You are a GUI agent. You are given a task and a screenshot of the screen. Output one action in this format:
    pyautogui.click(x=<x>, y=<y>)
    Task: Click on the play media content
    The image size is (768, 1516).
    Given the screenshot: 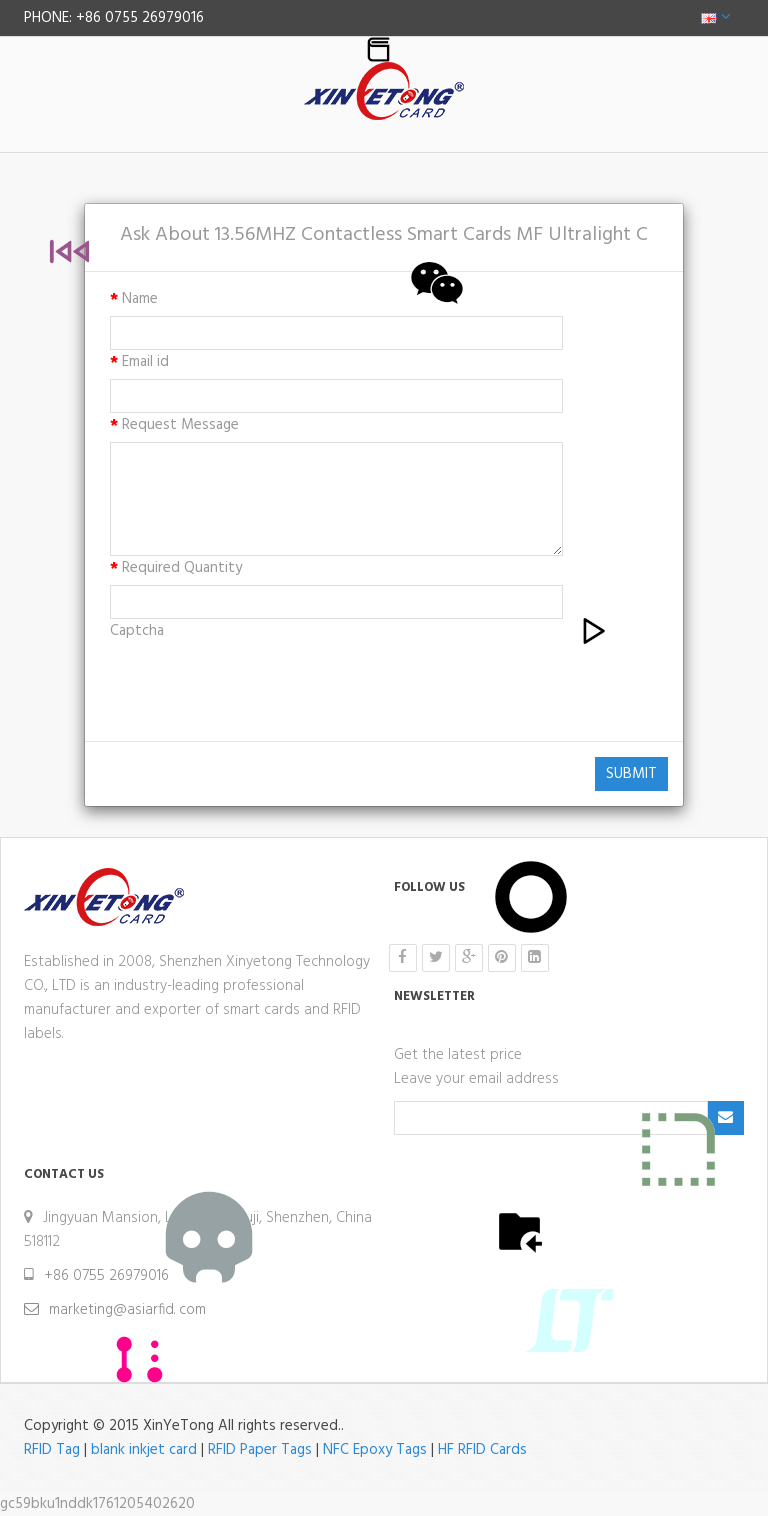 What is the action you would take?
    pyautogui.click(x=592, y=631)
    